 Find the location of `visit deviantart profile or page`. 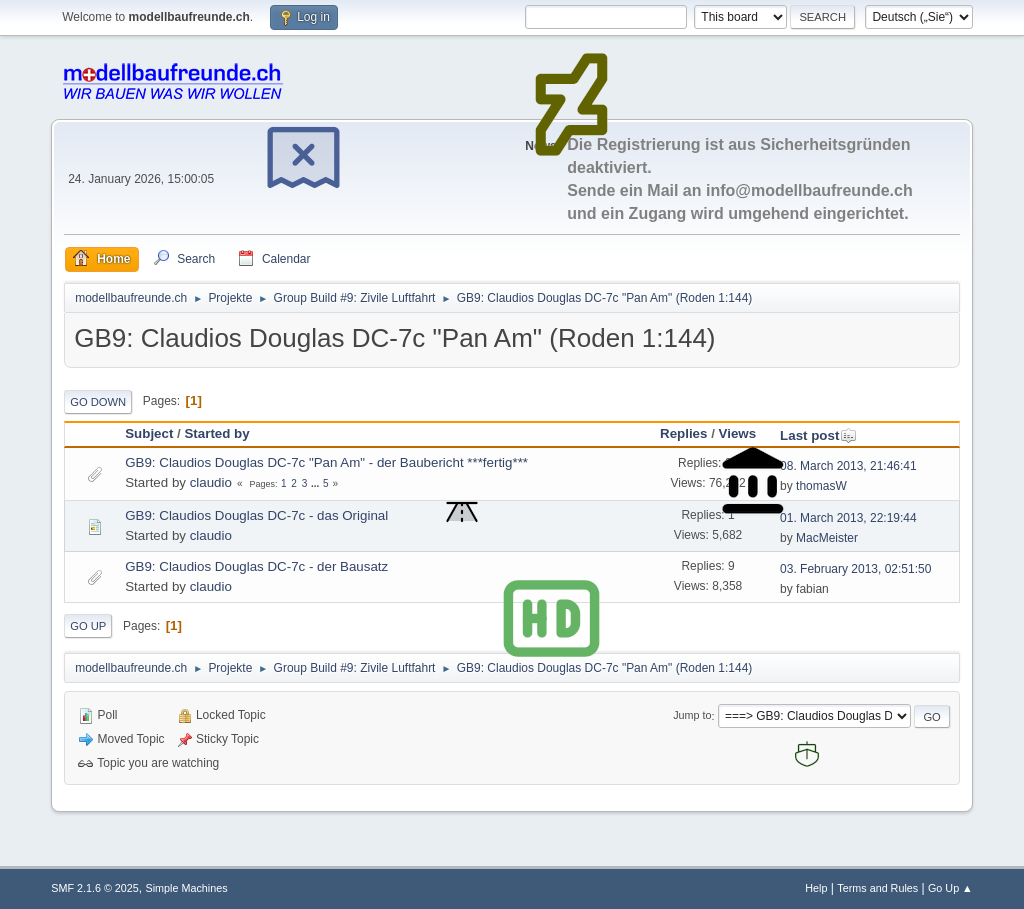

visit deviantart profile or page is located at coordinates (571, 104).